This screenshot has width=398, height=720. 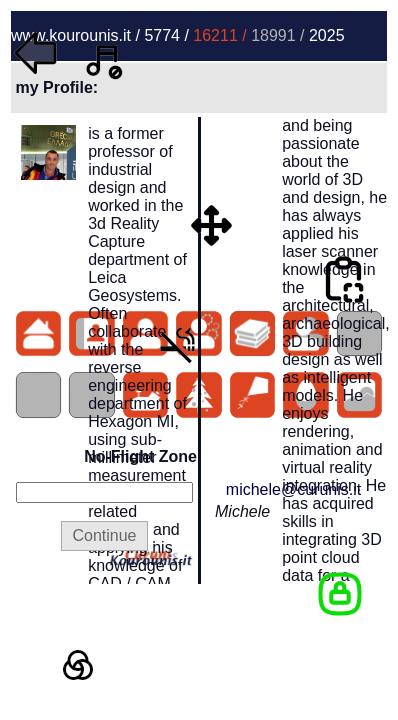 What do you see at coordinates (211, 225) in the screenshot?
I see `move or reposition an element` at bounding box center [211, 225].